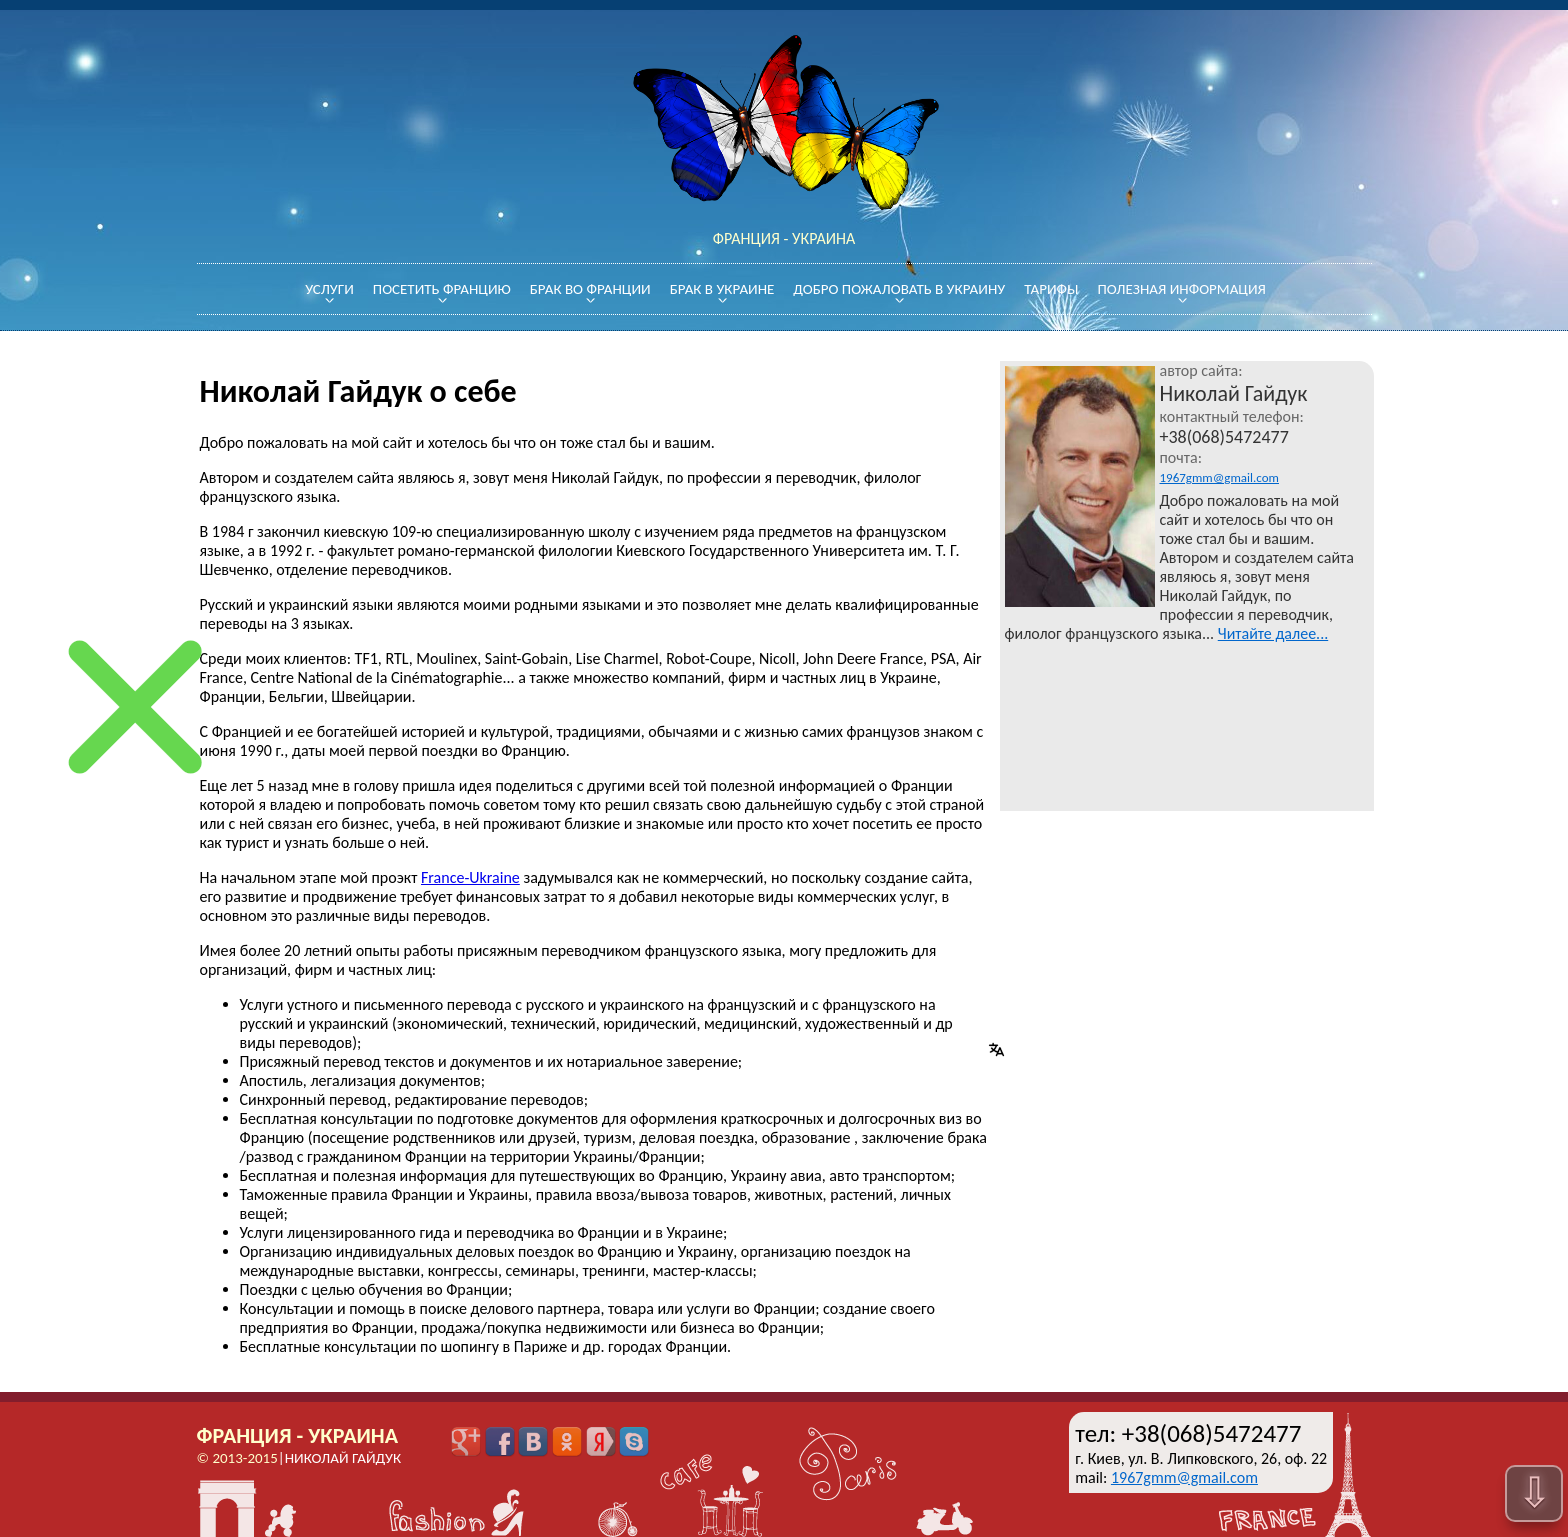 This screenshot has height=1537, width=1568. I want to click on change language settings, so click(996, 1049).